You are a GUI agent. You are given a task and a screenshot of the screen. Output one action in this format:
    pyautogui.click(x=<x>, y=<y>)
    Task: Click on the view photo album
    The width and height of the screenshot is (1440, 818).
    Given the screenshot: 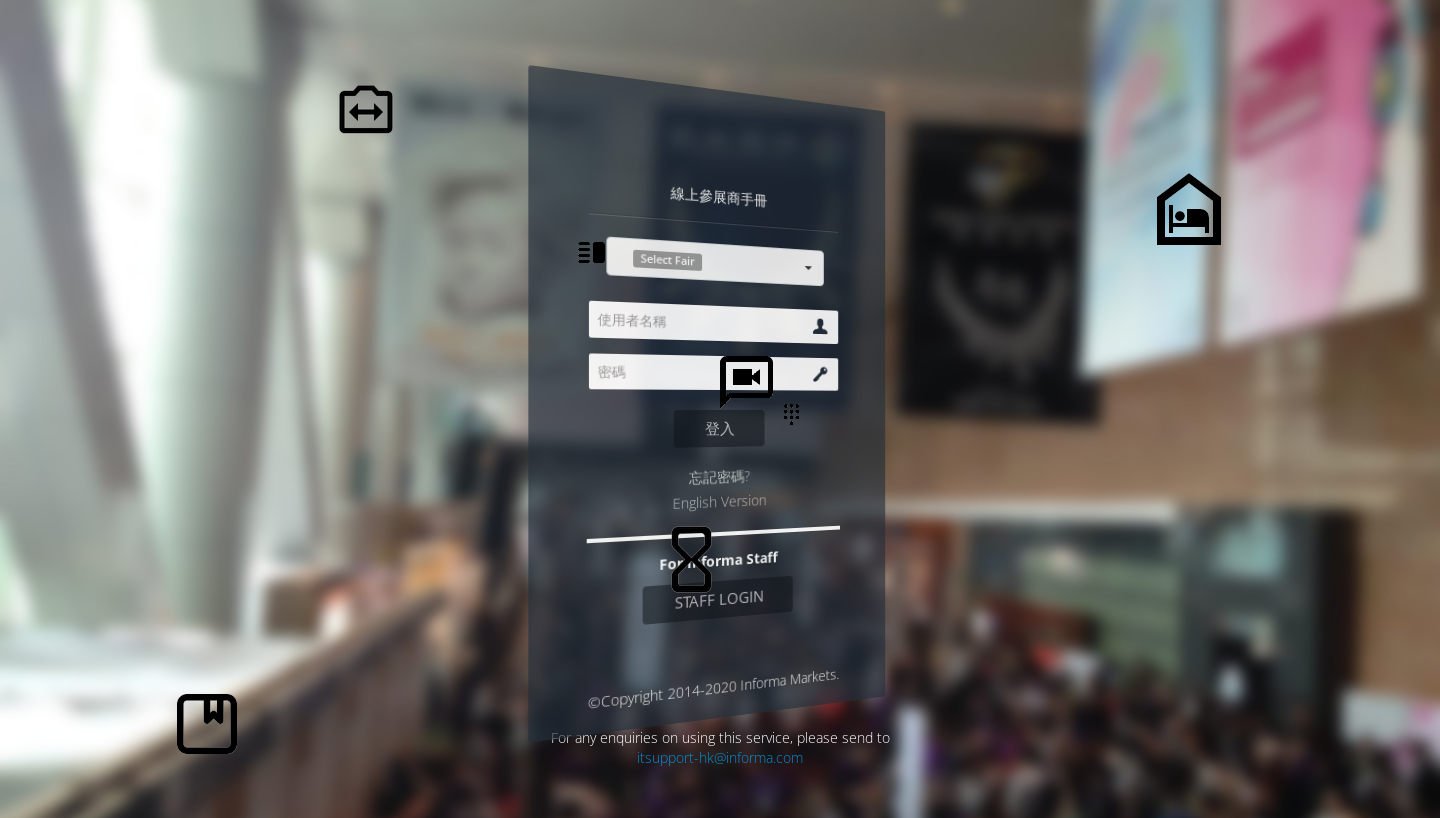 What is the action you would take?
    pyautogui.click(x=207, y=724)
    